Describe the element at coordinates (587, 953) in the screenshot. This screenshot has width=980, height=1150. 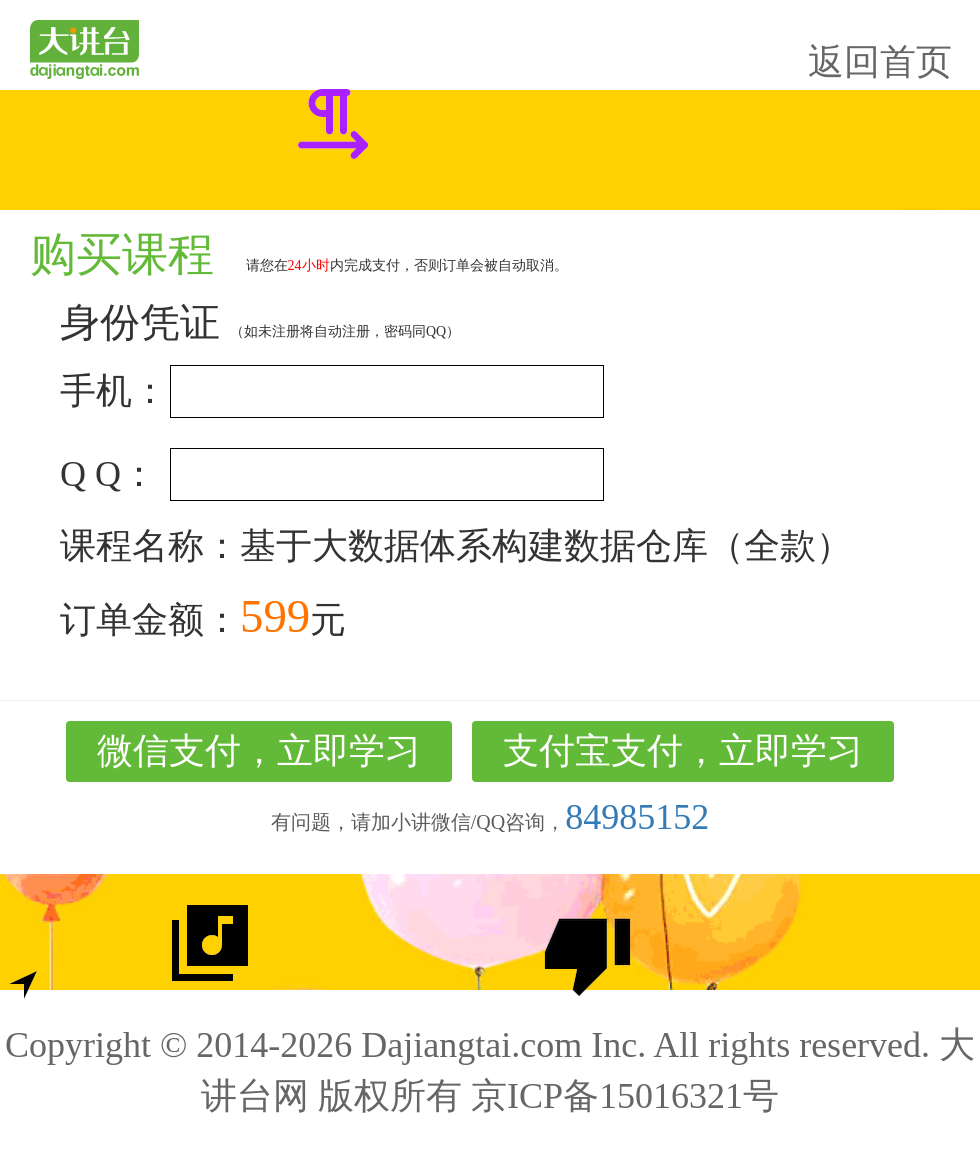
I see `dislike or downvote content` at that location.